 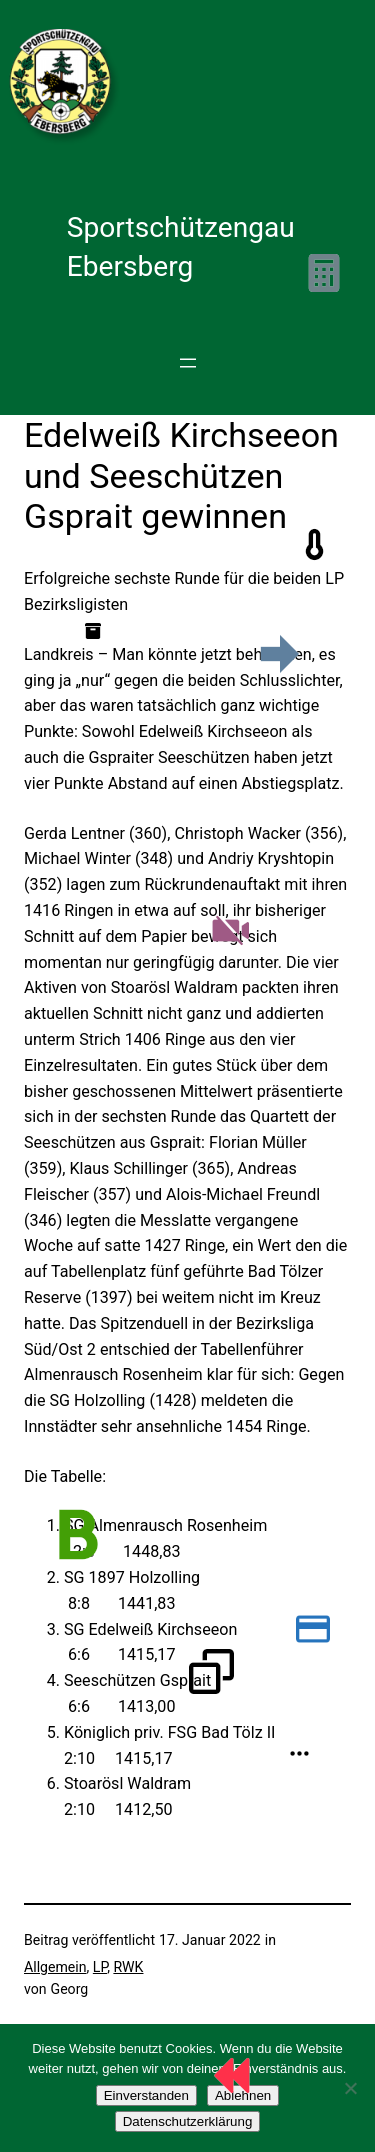 I want to click on copy to clipboard, so click(x=211, y=1671).